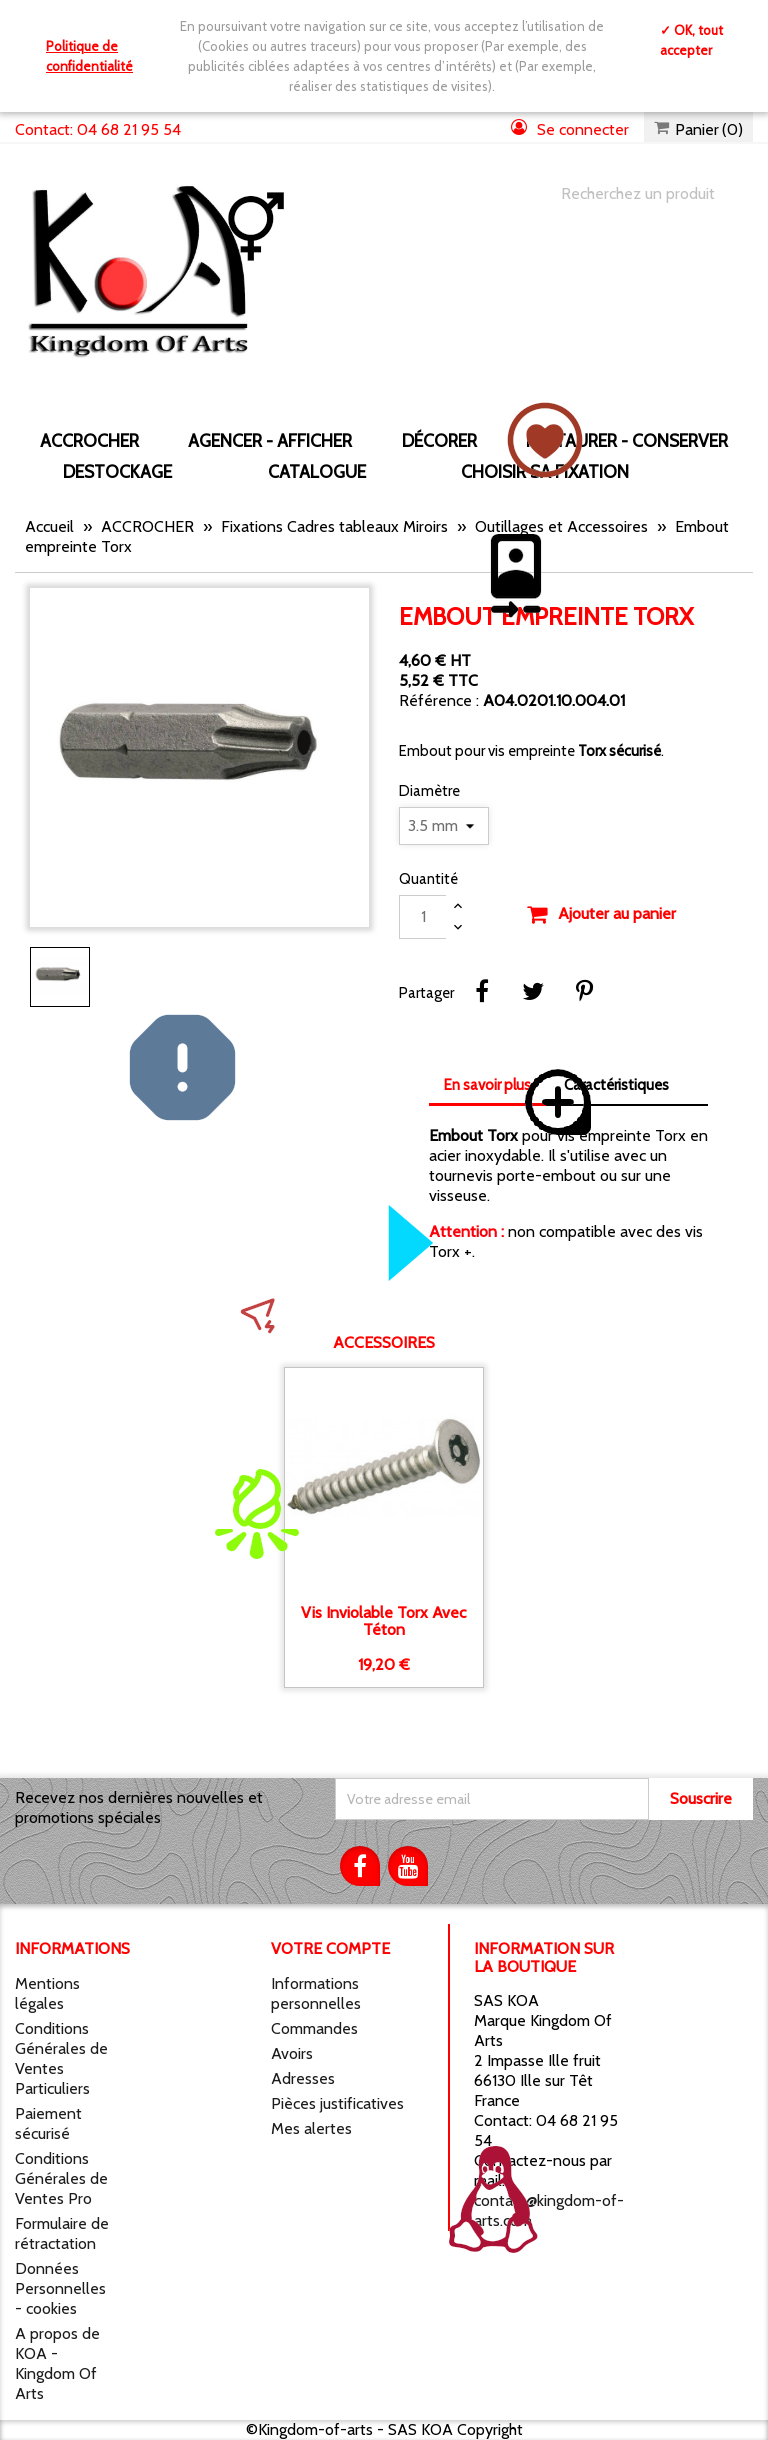  What do you see at coordinates (558, 1102) in the screenshot?
I see `zoom in on image or content` at bounding box center [558, 1102].